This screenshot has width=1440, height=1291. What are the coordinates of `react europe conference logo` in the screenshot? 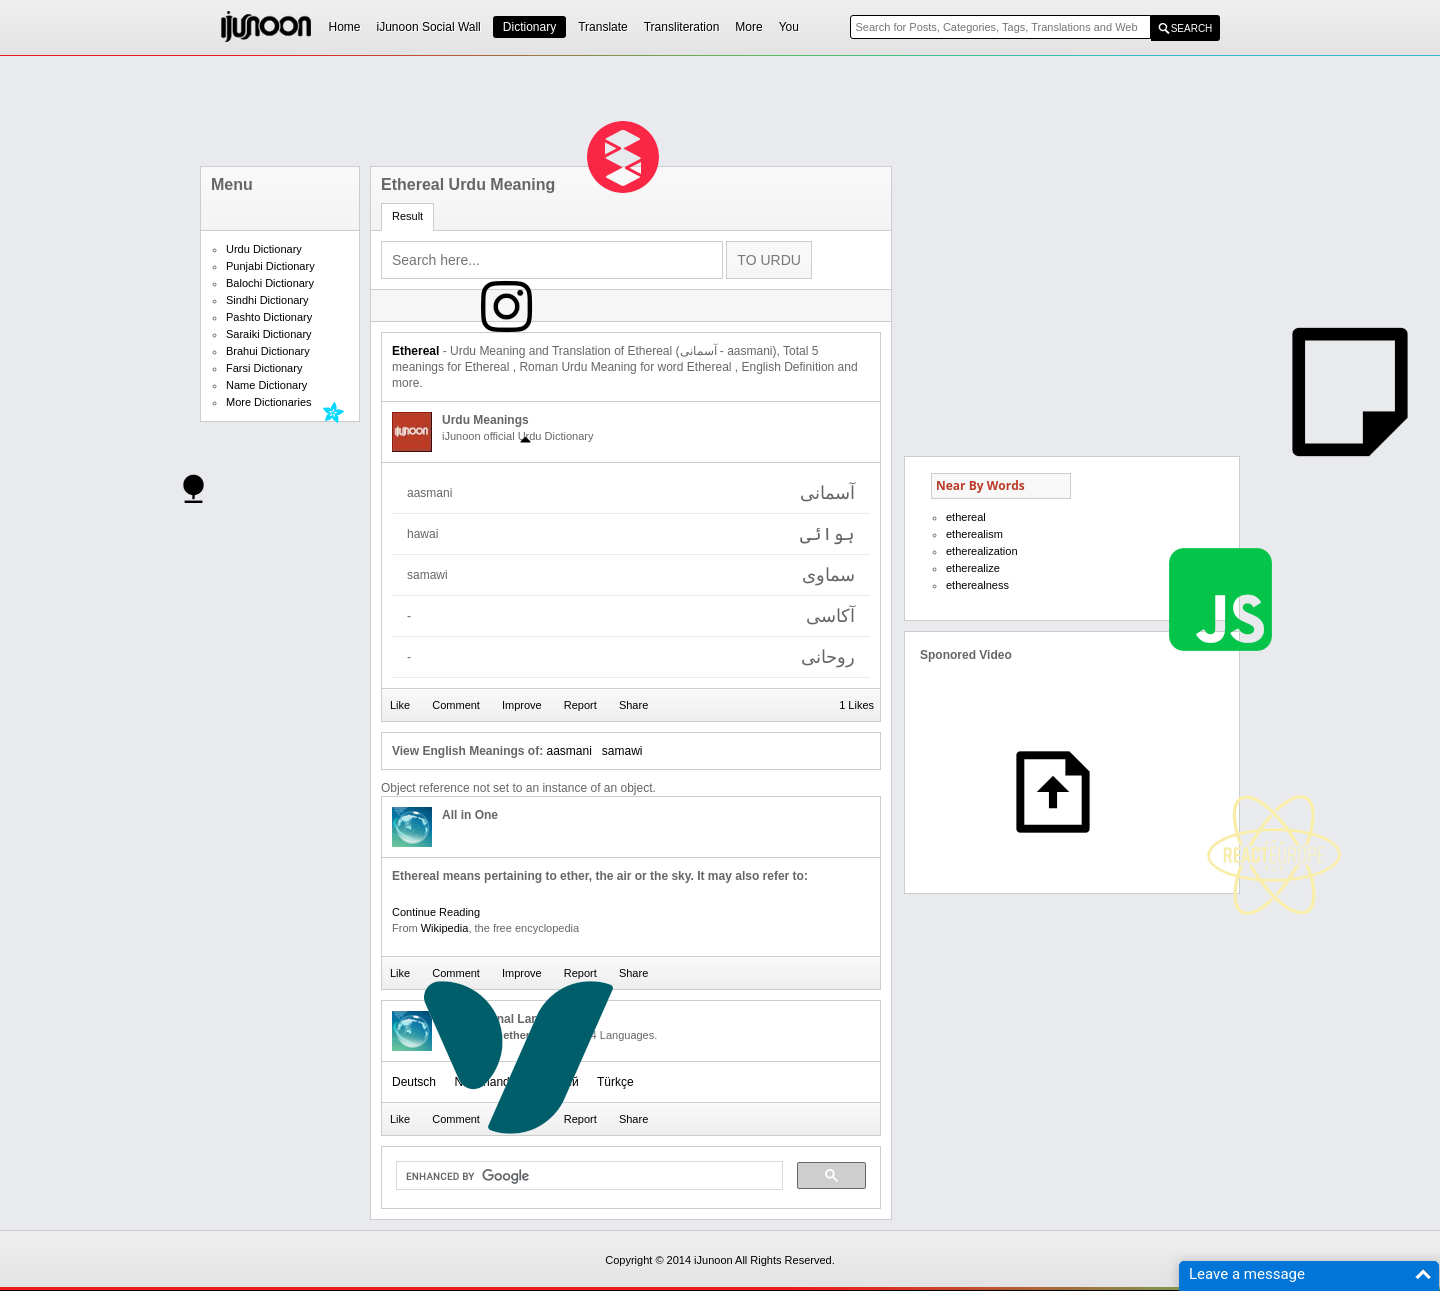 It's located at (1274, 855).